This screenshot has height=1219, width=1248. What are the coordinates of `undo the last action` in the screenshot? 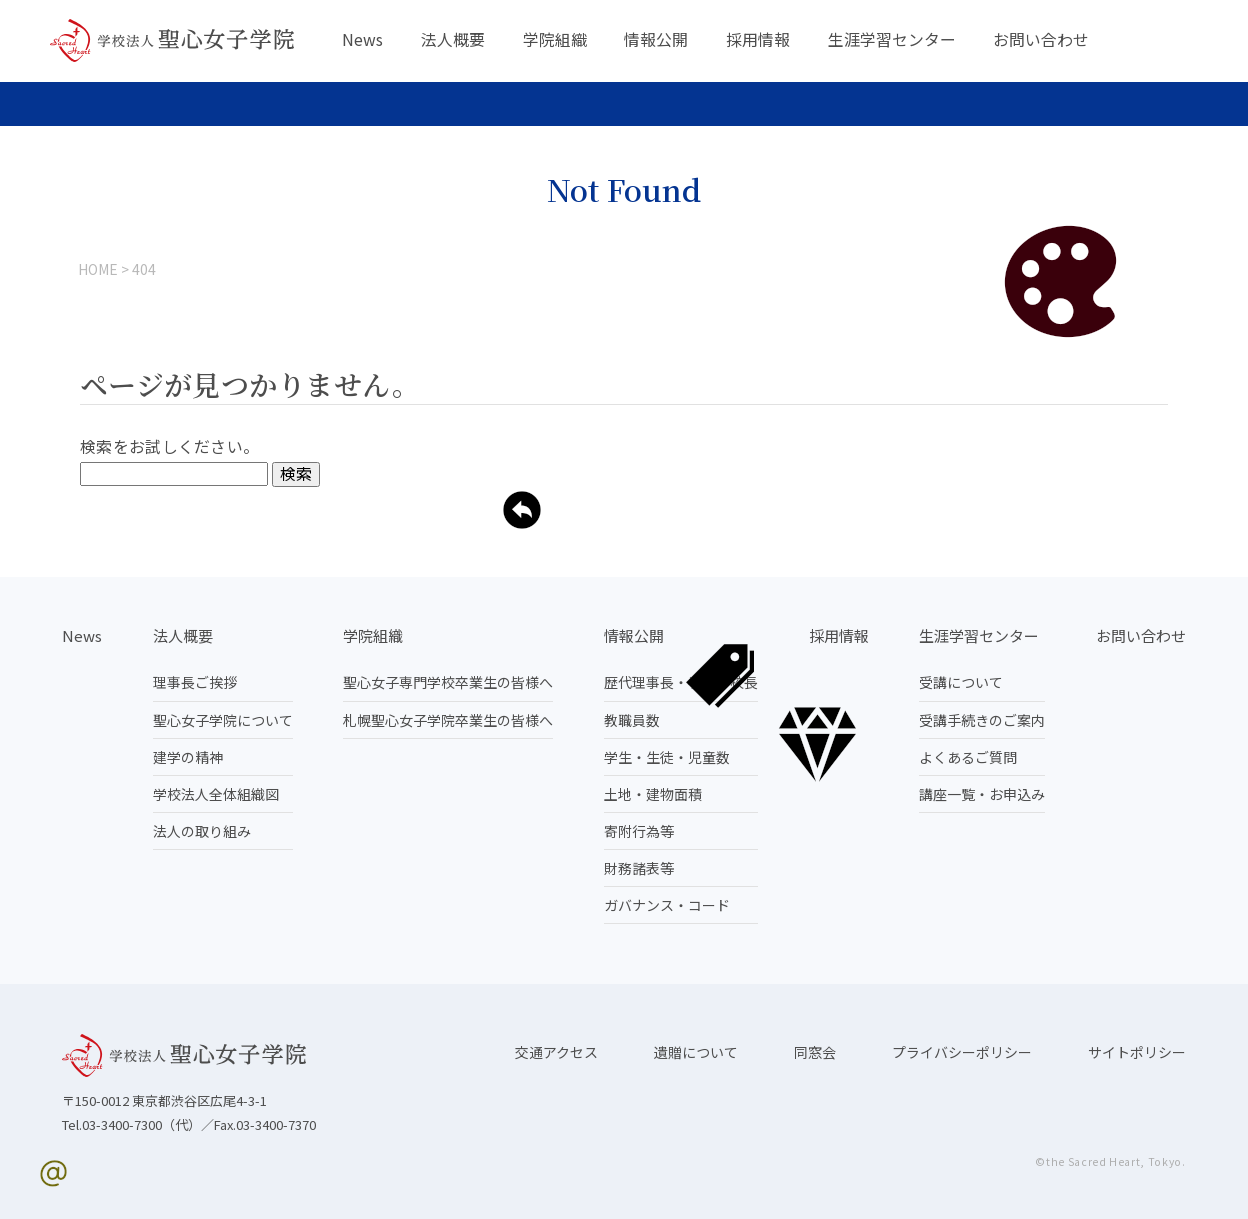 It's located at (522, 510).